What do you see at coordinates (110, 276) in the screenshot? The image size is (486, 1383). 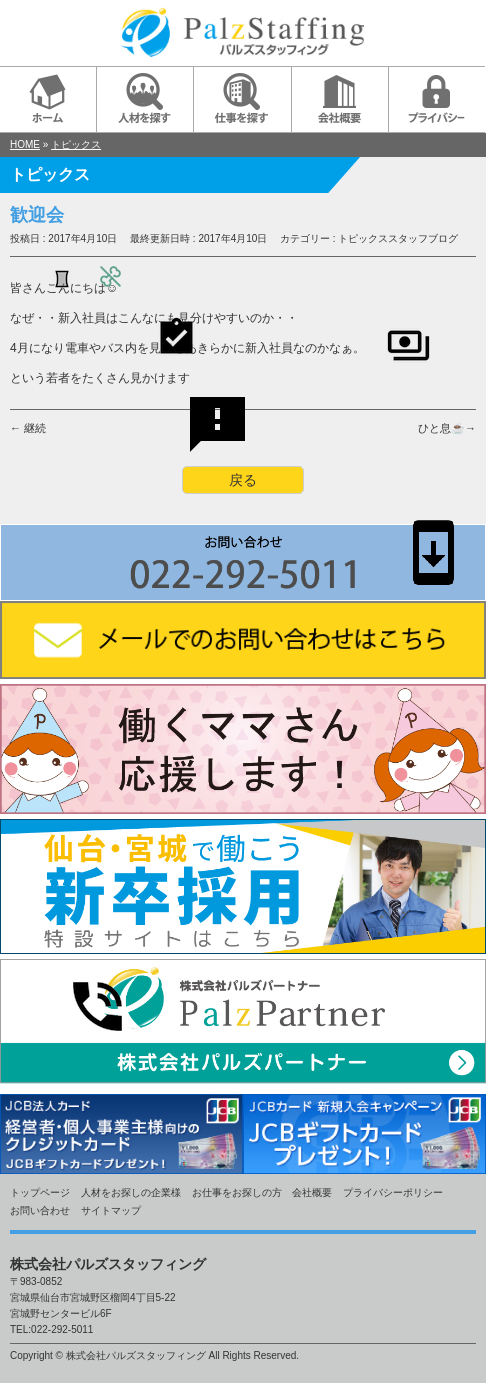 I see `no treats available for pet` at bounding box center [110, 276].